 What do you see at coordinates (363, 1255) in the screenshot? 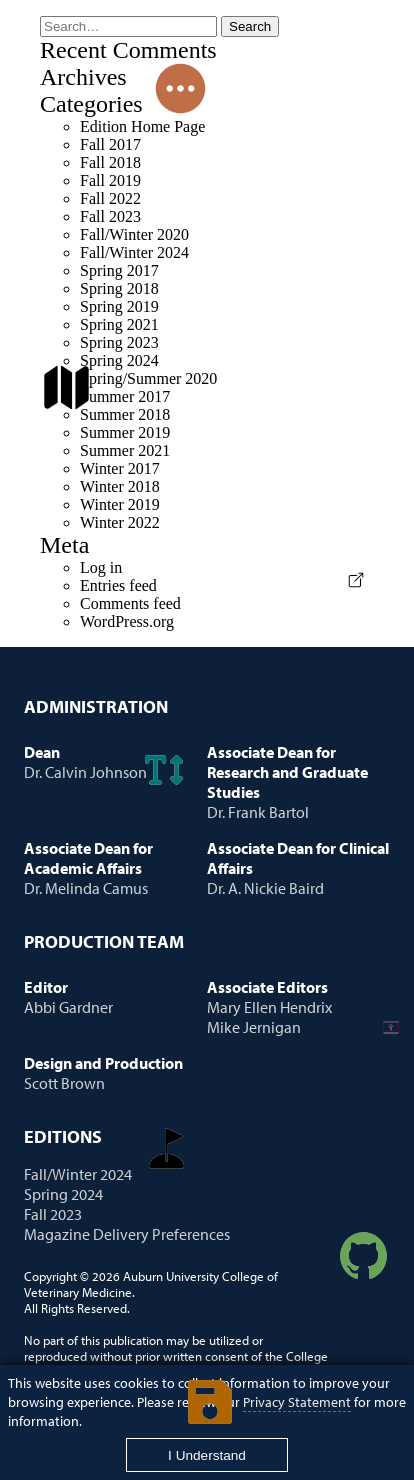
I see `view project on GitHub` at bounding box center [363, 1255].